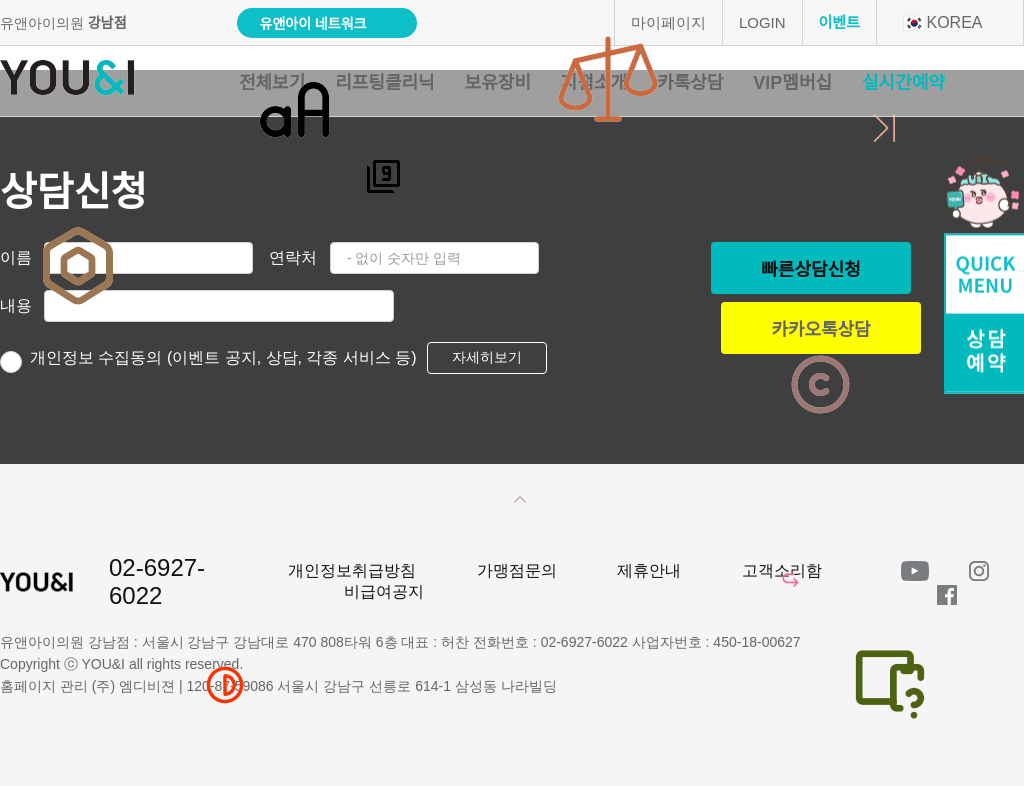 The image size is (1024, 786). Describe the element at coordinates (608, 79) in the screenshot. I see `compare items or options` at that location.